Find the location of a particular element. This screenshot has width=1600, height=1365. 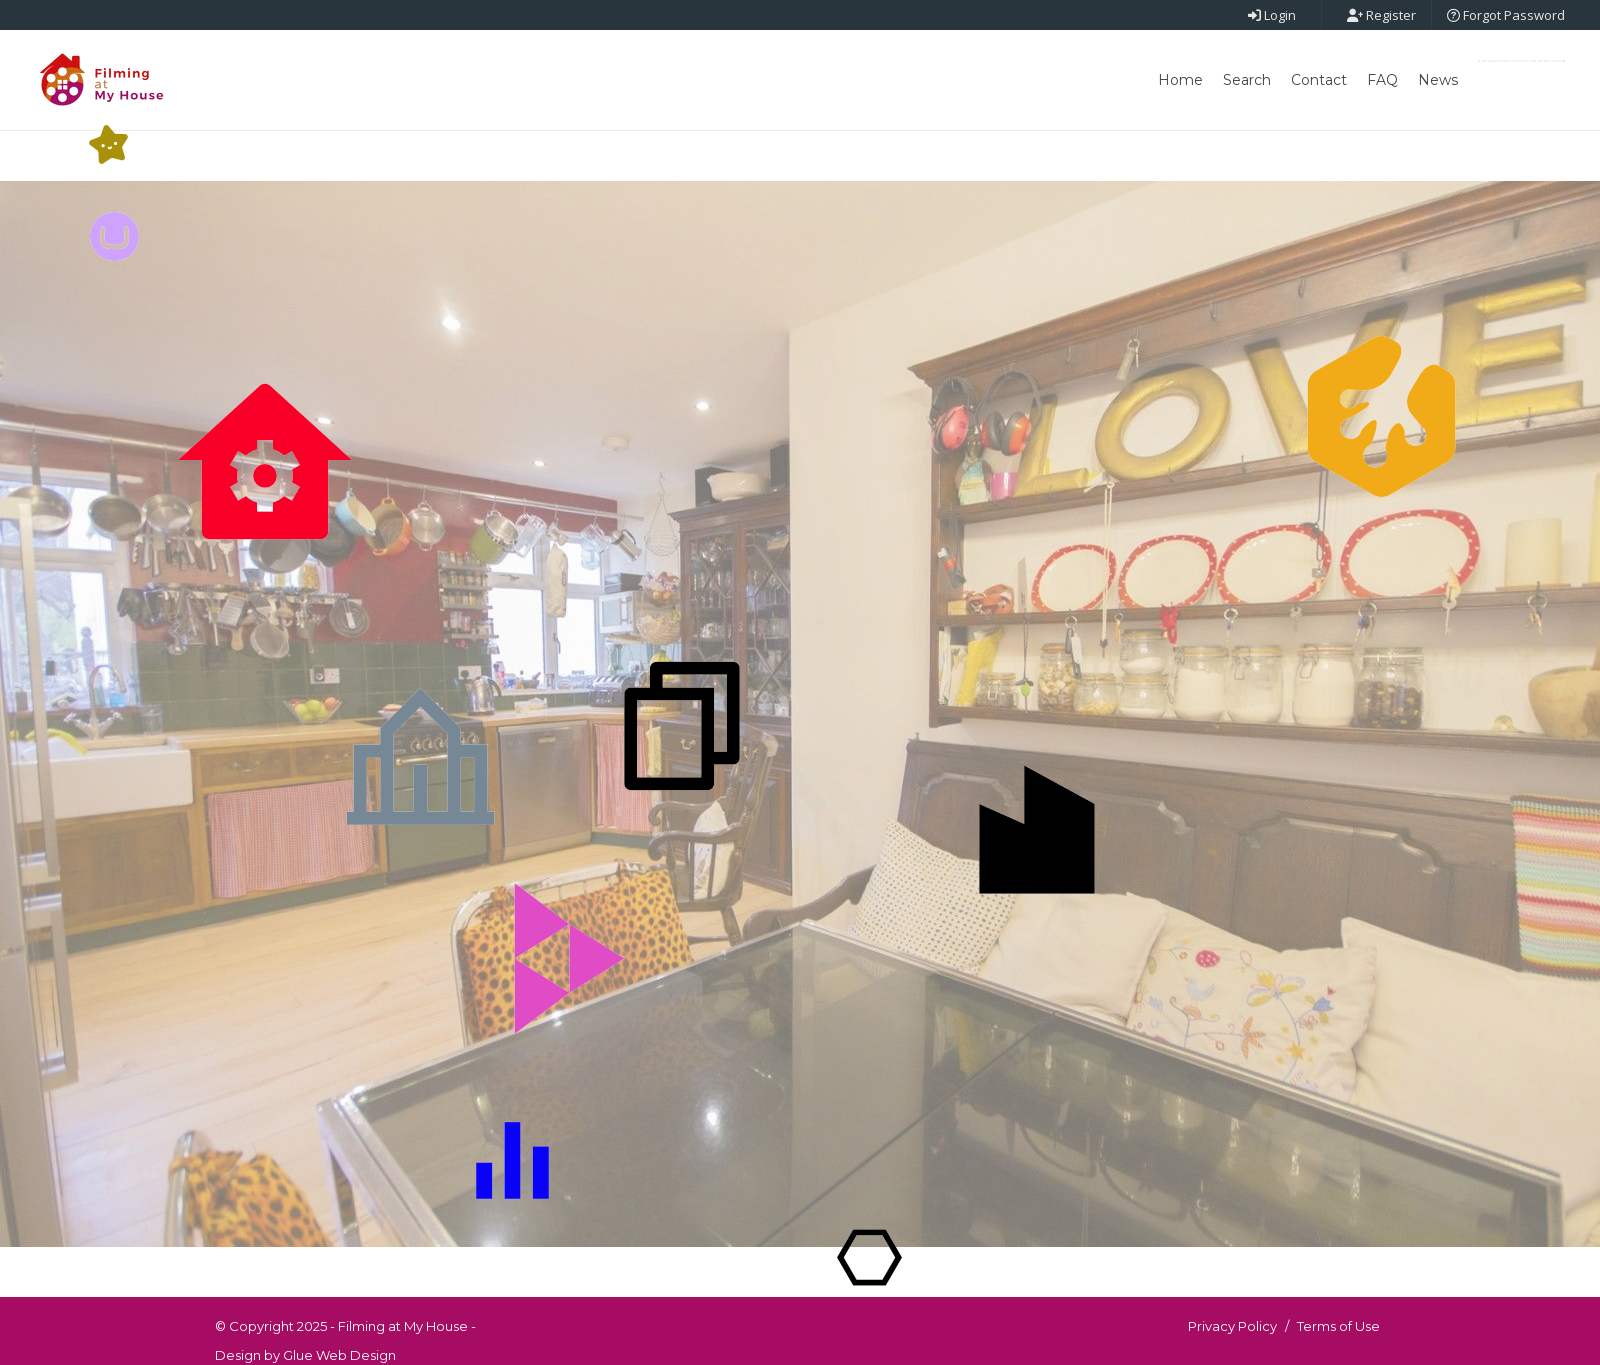

link to Treehouse learning platform is located at coordinates (1381, 416).